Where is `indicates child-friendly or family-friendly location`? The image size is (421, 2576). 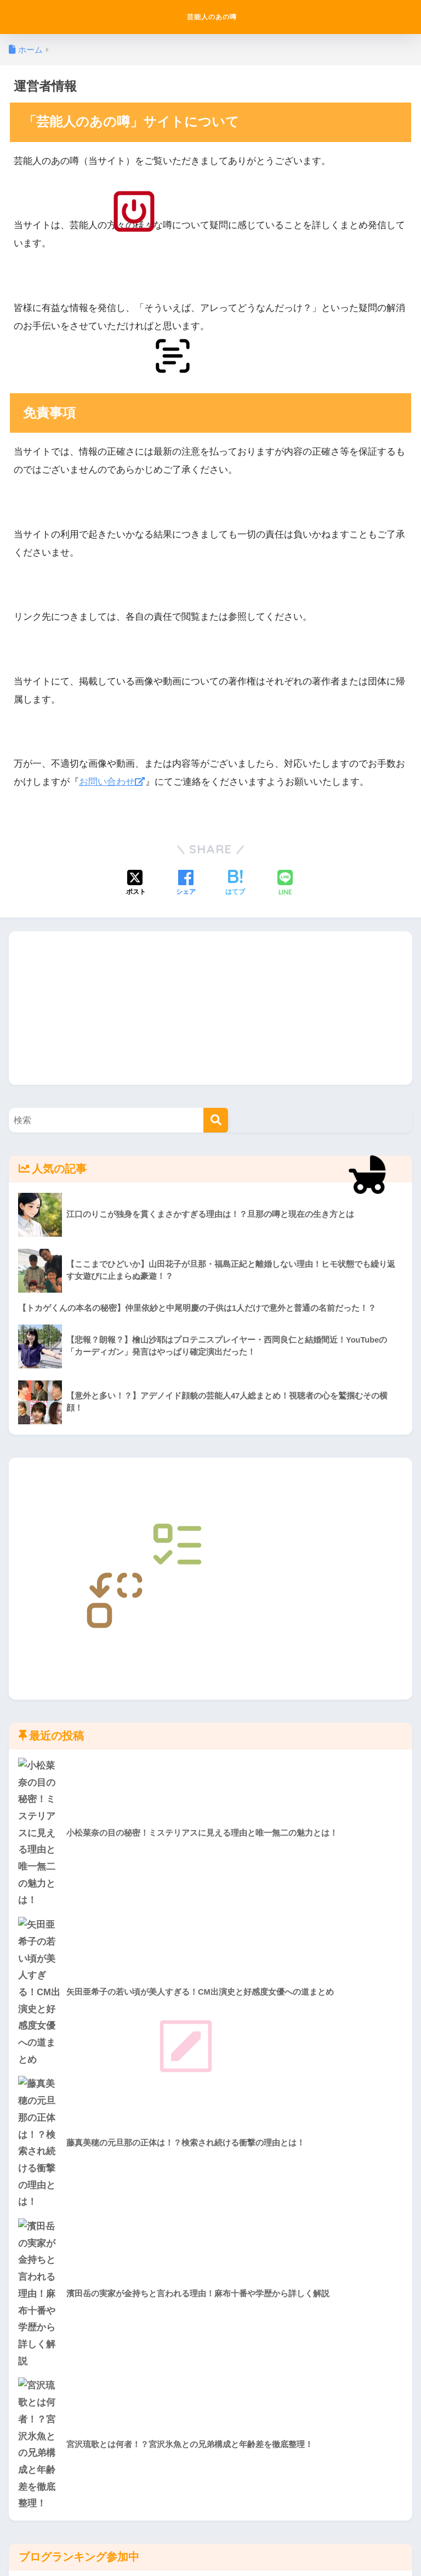 indicates child-friendly or family-friendly location is located at coordinates (368, 1174).